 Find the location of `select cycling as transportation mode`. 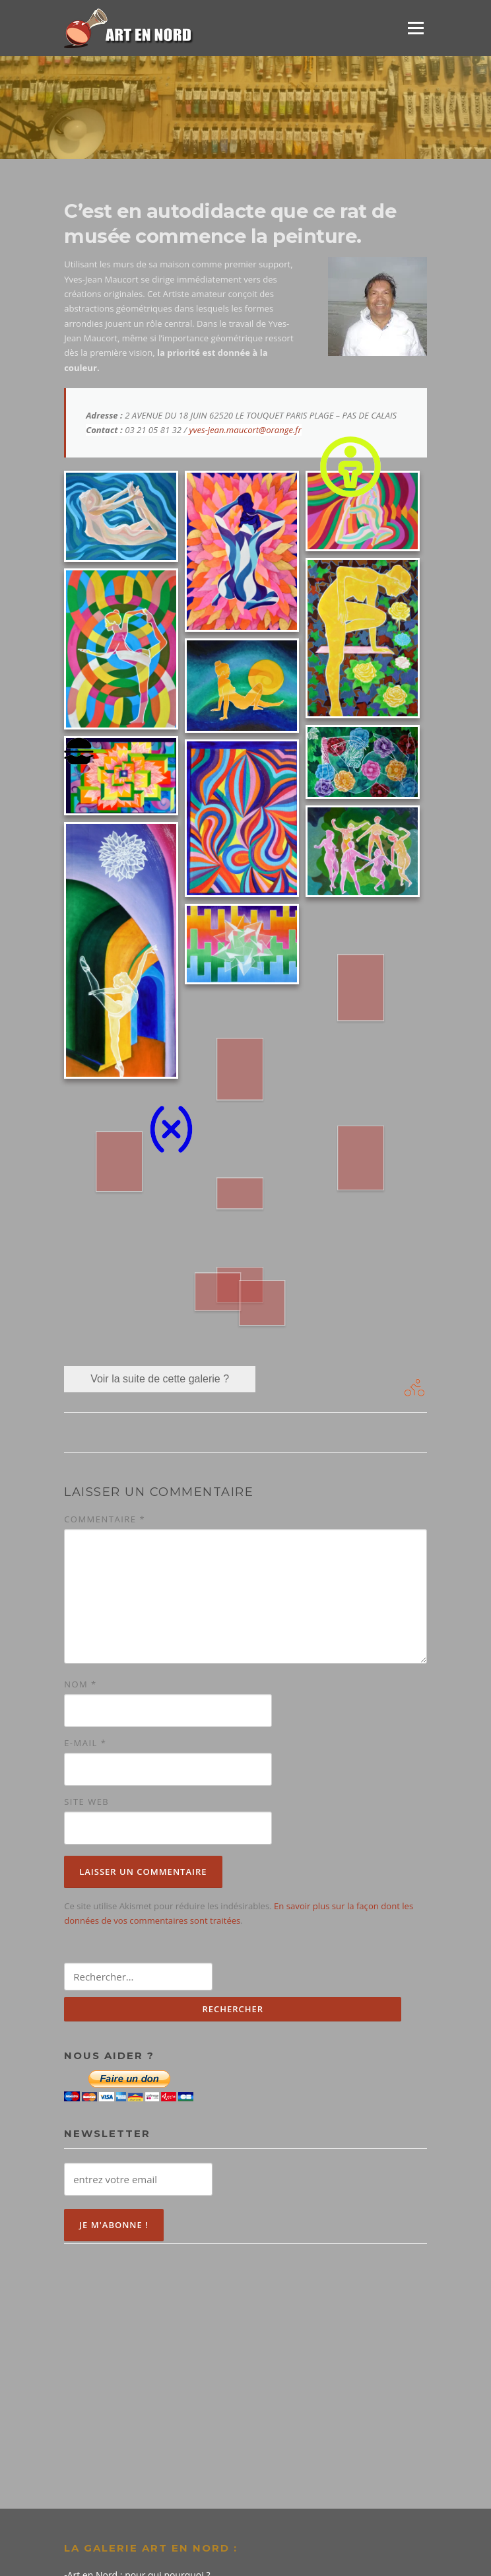

select cycling as transportation mode is located at coordinates (414, 1388).